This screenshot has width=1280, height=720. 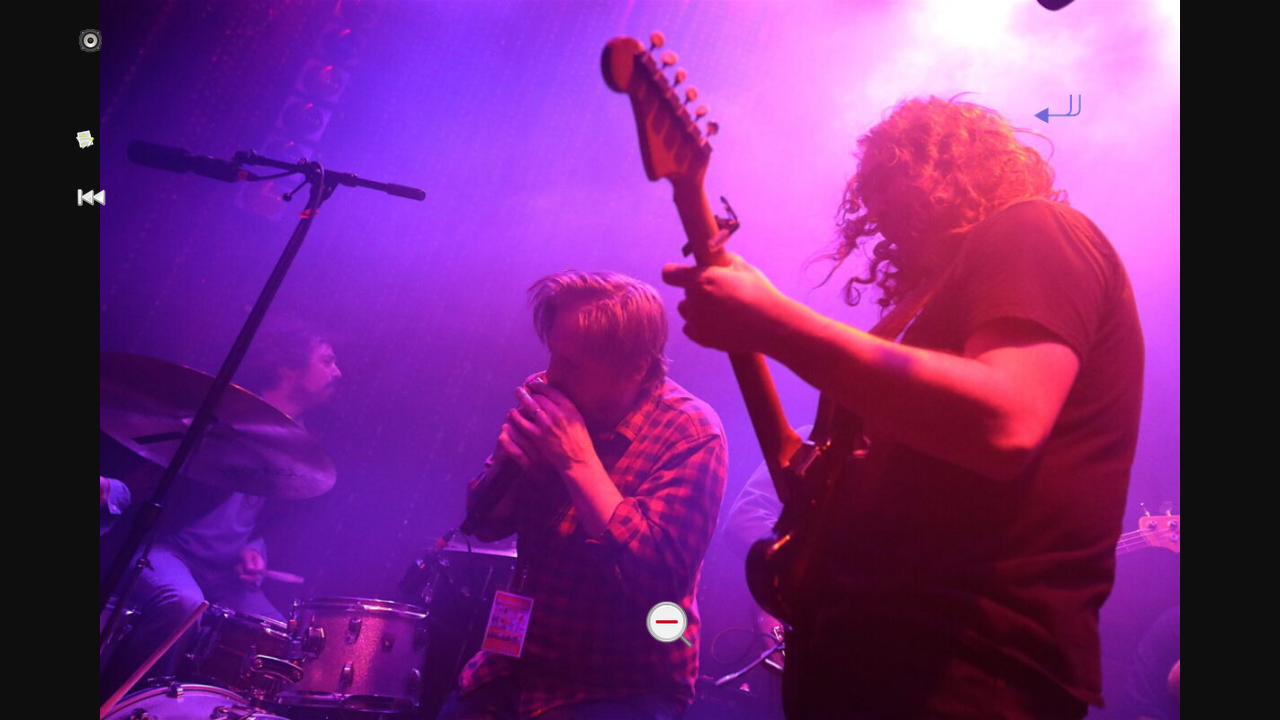 What do you see at coordinates (90, 40) in the screenshot?
I see `adjust speaker or audio output settings` at bounding box center [90, 40].